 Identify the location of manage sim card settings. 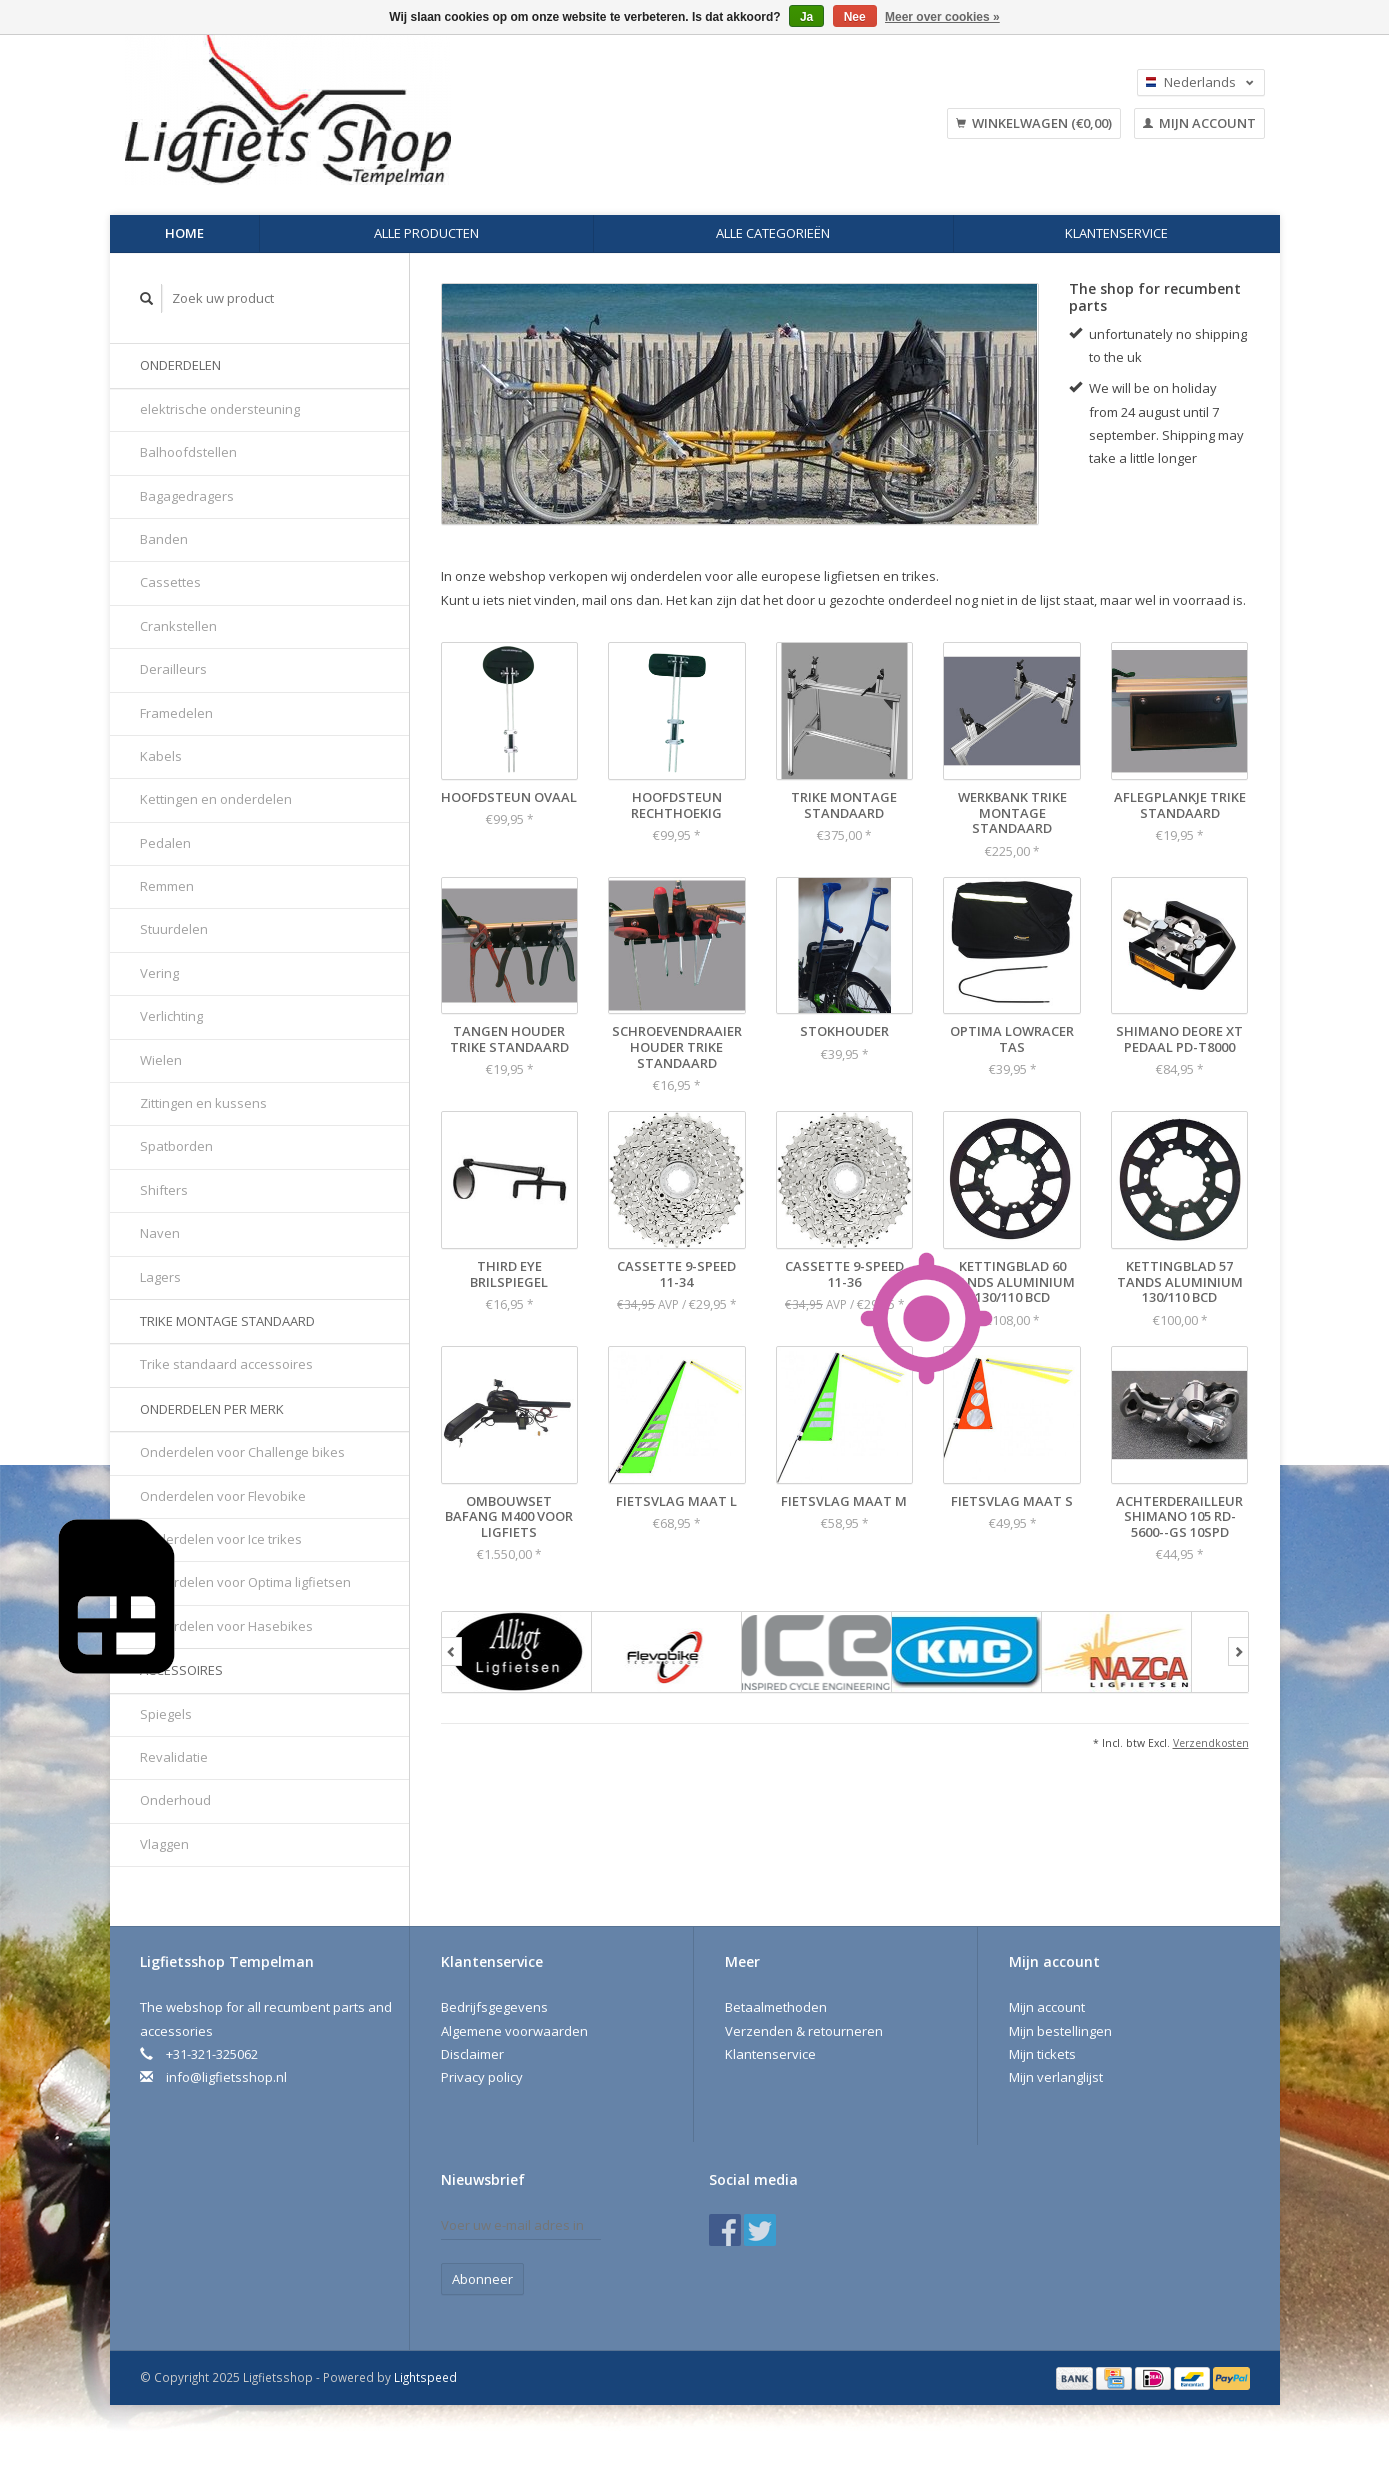
(116, 1596).